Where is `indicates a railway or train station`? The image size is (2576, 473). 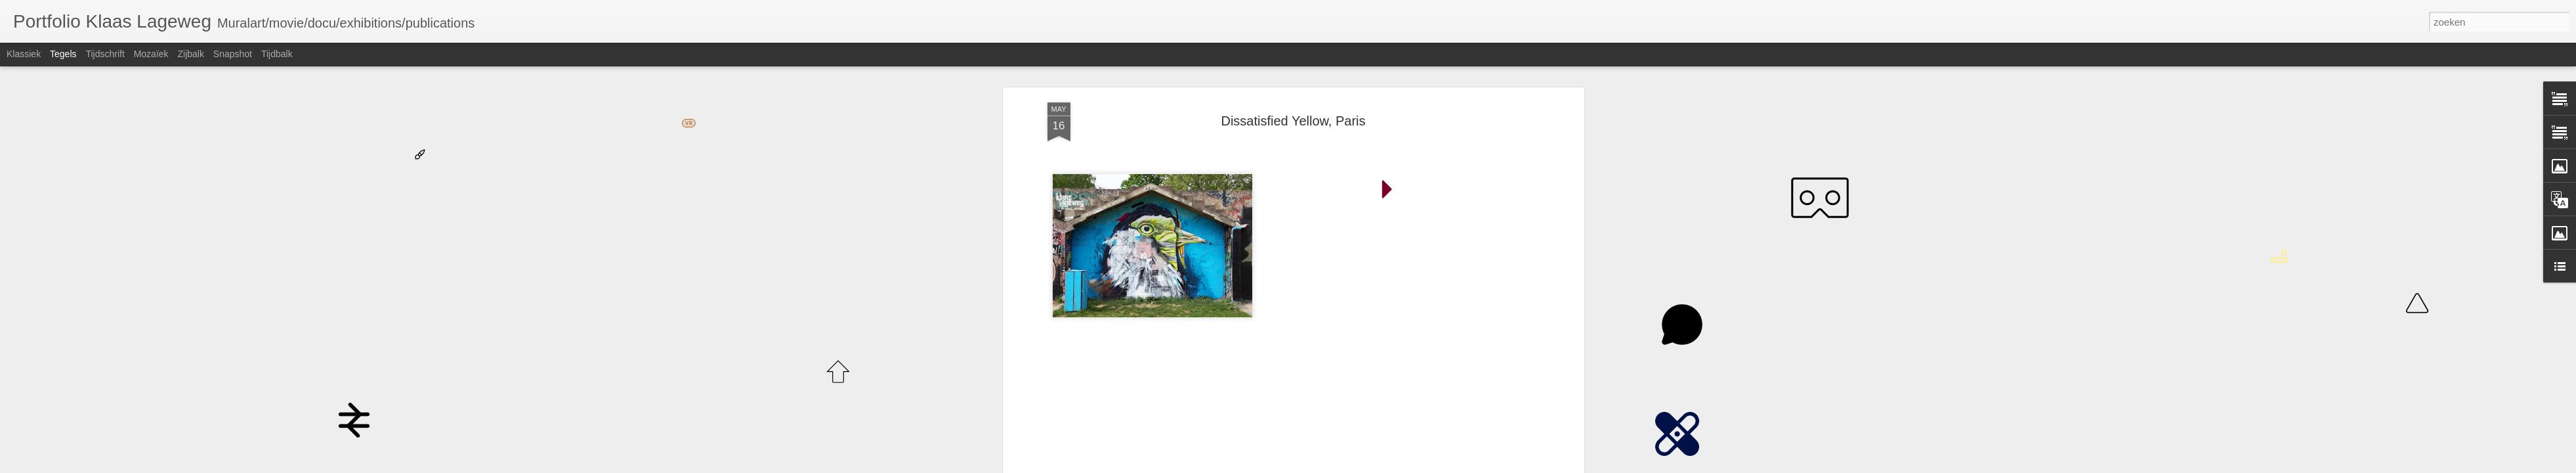 indicates a railway or train station is located at coordinates (354, 420).